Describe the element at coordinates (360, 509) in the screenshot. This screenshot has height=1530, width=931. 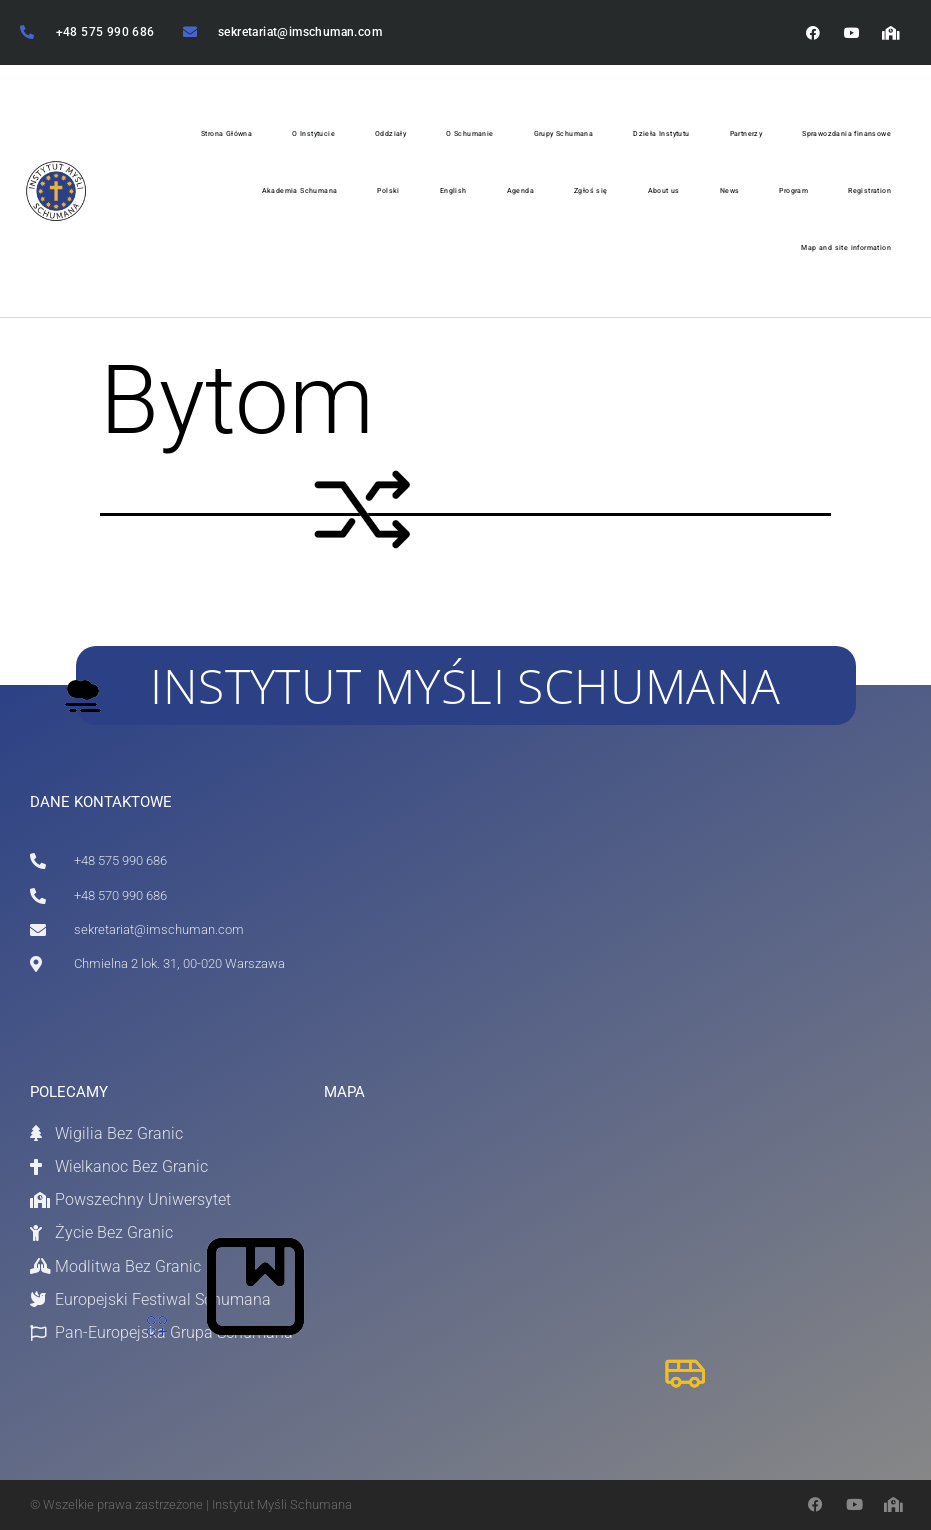
I see `shuffle or randomize playback order` at that location.